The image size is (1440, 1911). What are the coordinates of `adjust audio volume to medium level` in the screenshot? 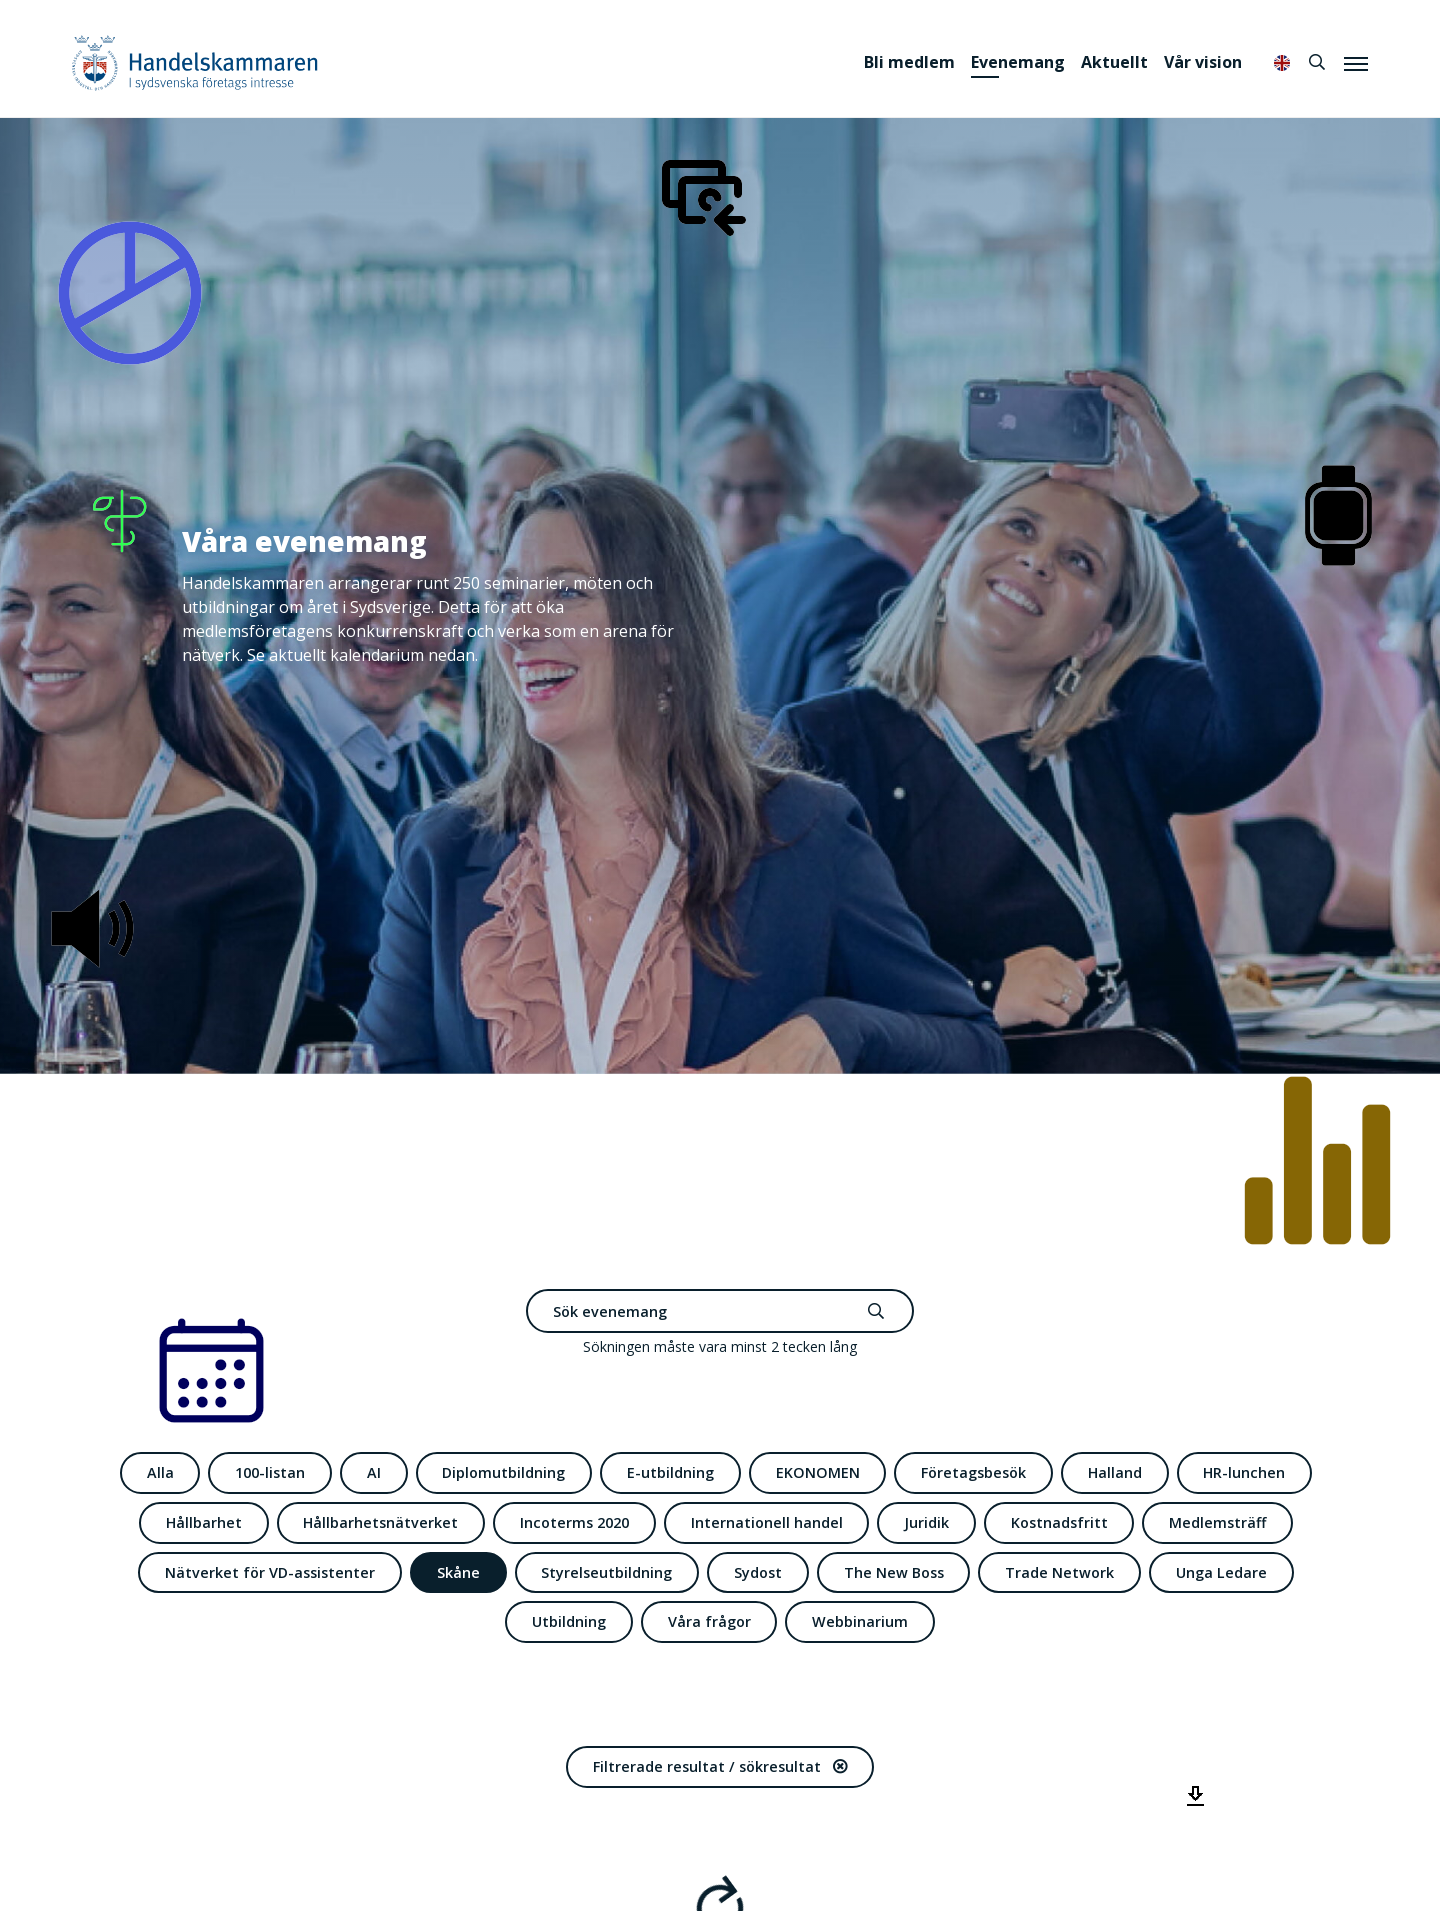 It's located at (92, 928).